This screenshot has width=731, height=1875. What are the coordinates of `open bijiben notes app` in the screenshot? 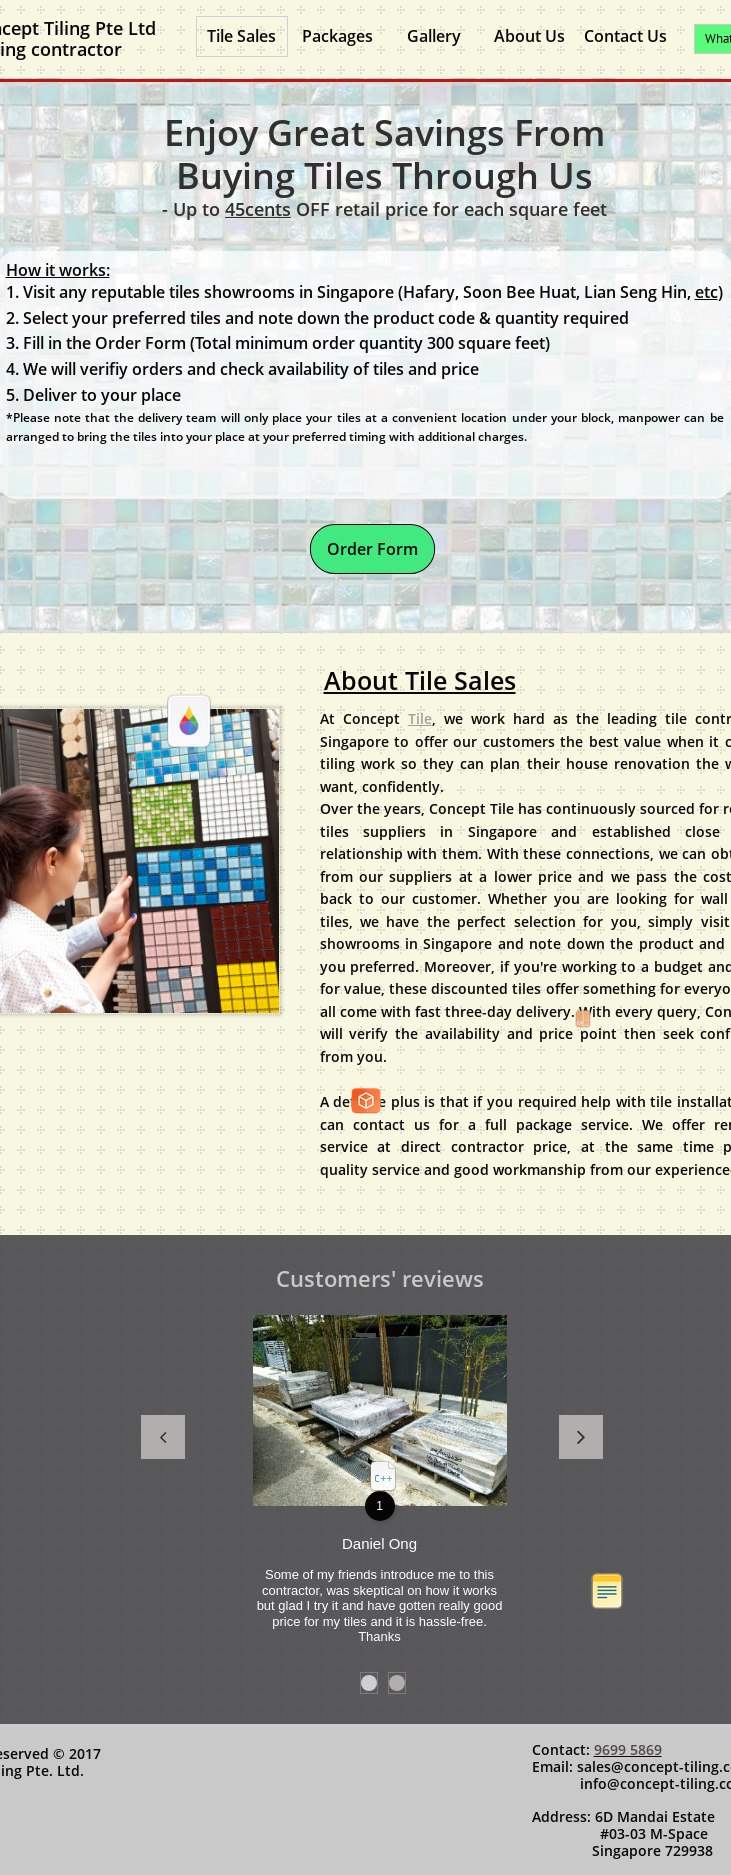 It's located at (607, 1591).